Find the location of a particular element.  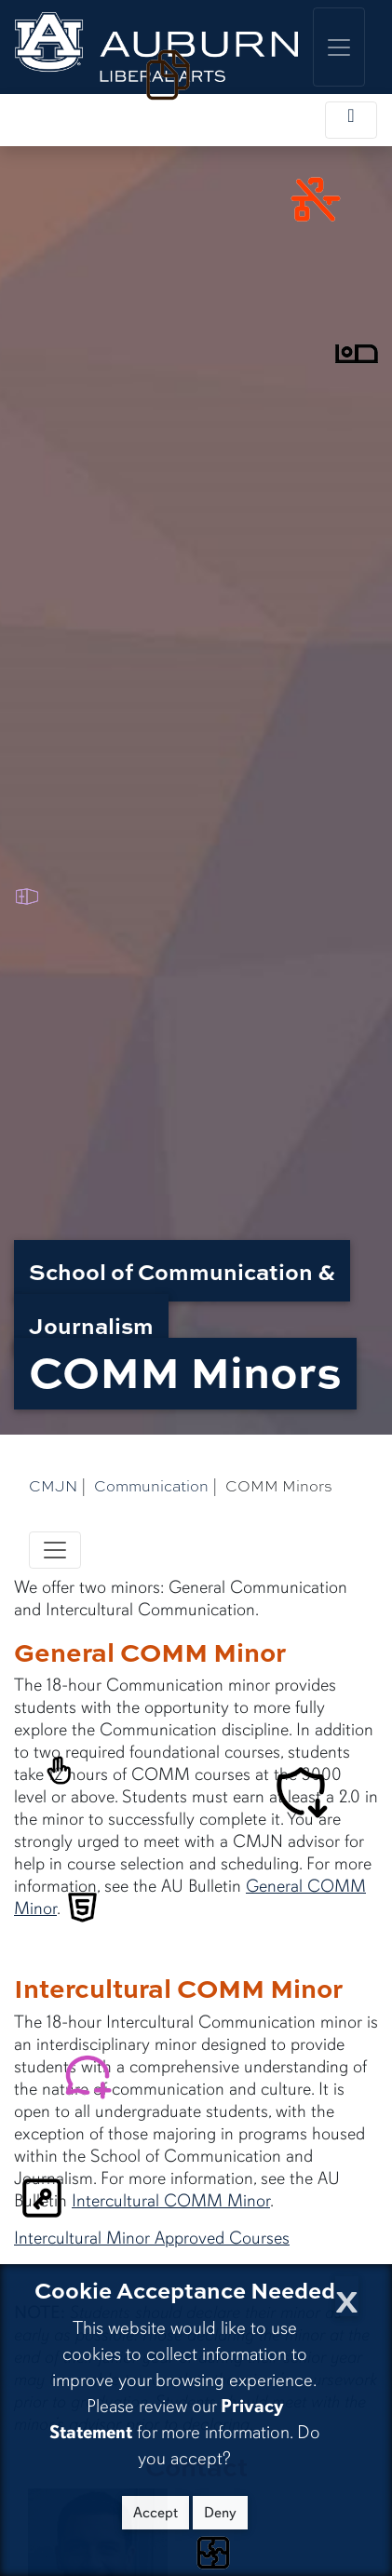

start a new conversation is located at coordinates (88, 2075).